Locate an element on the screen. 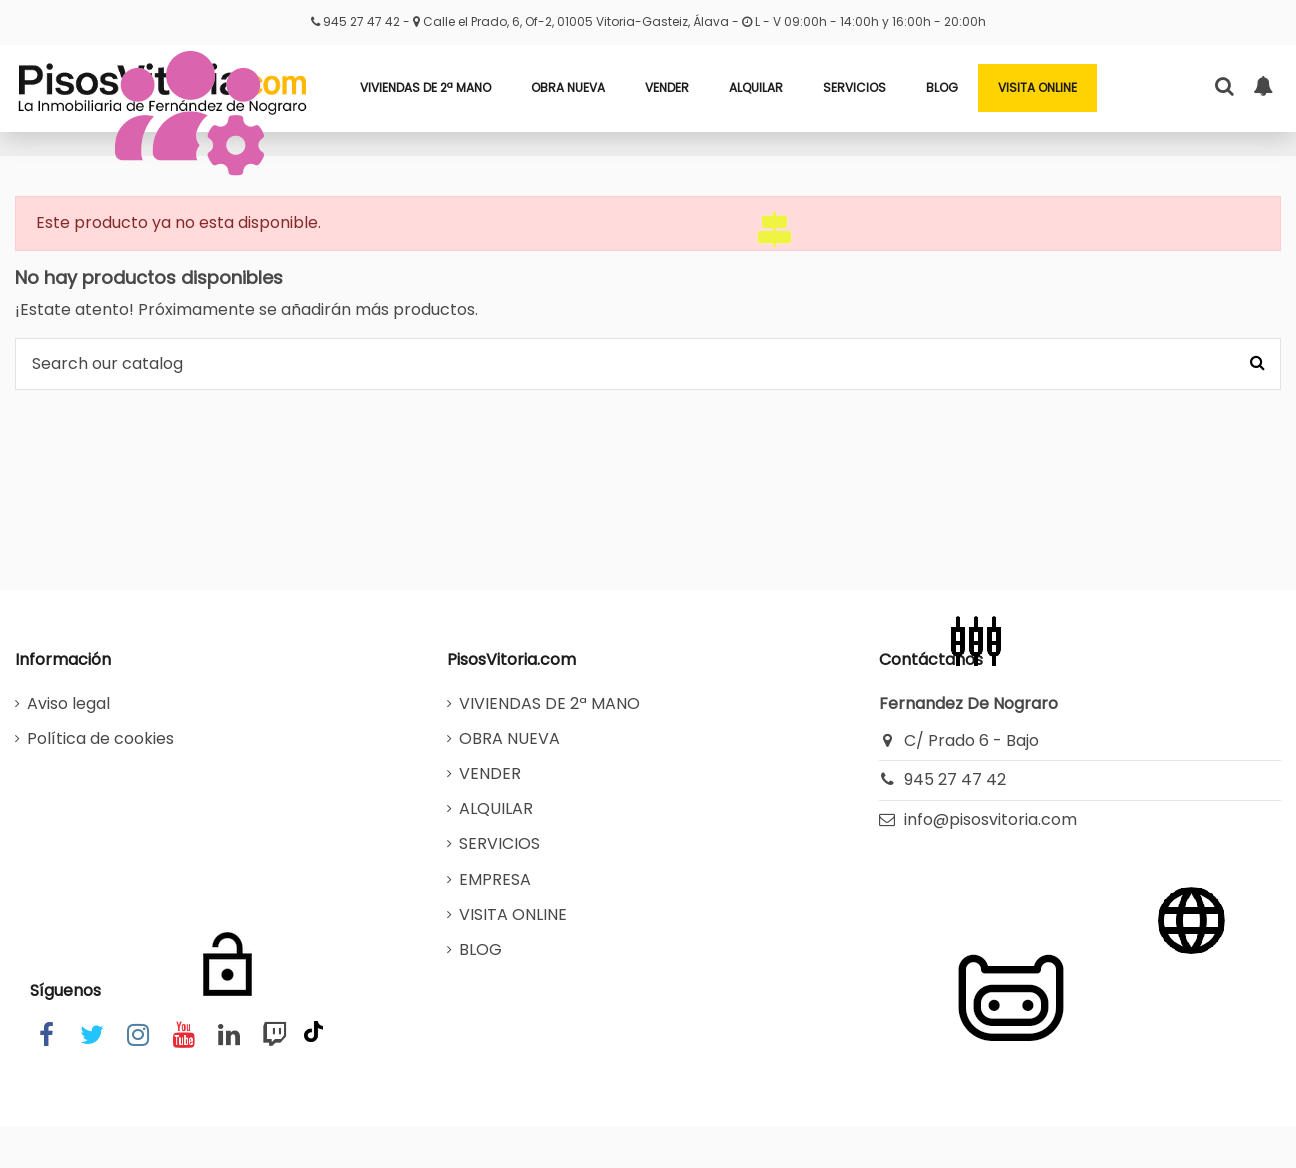  change language settings is located at coordinates (1191, 920).